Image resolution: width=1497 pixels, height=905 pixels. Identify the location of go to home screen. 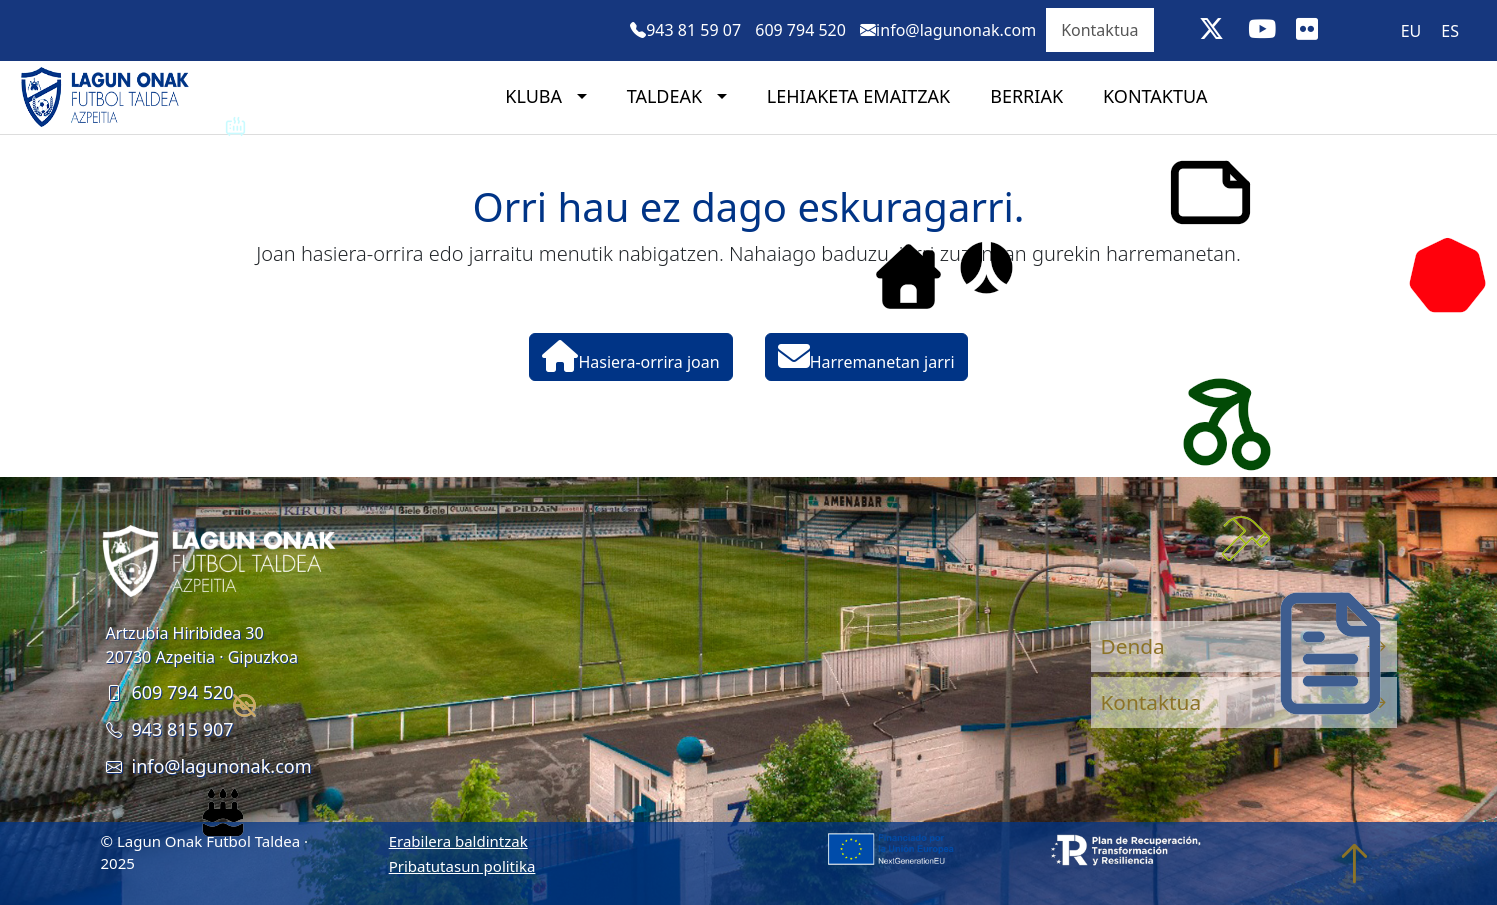
(908, 276).